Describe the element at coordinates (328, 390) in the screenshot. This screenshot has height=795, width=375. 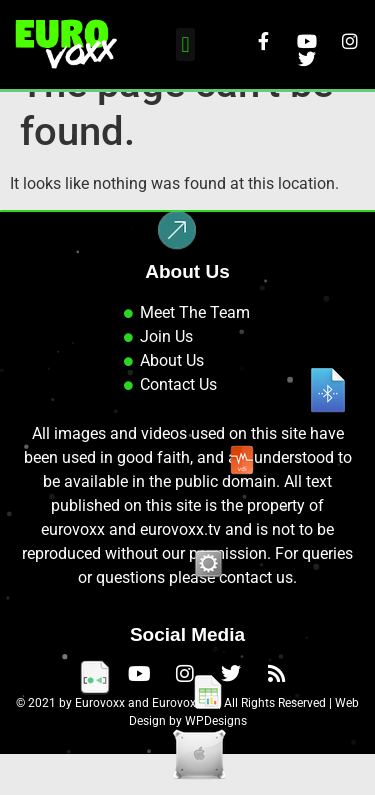
I see `send file via bluetooth` at that location.